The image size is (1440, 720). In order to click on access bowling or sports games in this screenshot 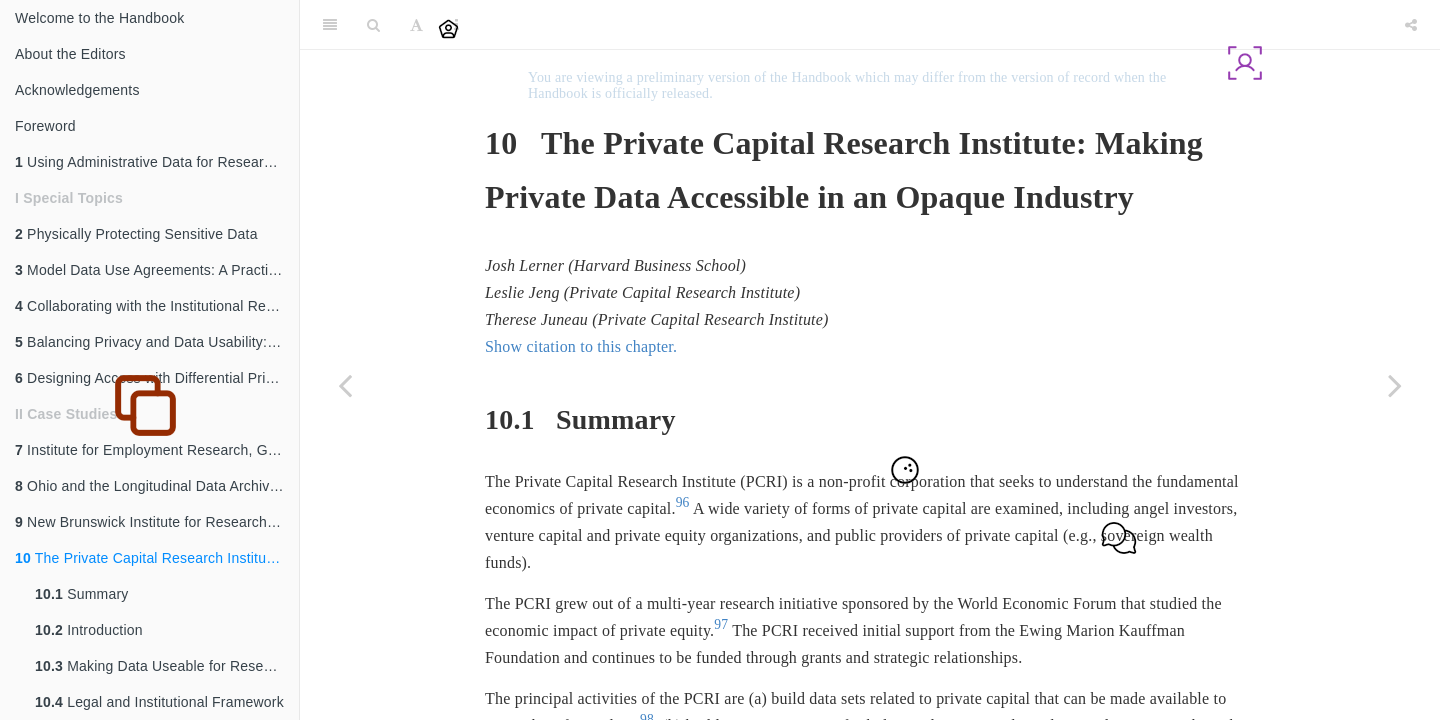, I will do `click(905, 470)`.